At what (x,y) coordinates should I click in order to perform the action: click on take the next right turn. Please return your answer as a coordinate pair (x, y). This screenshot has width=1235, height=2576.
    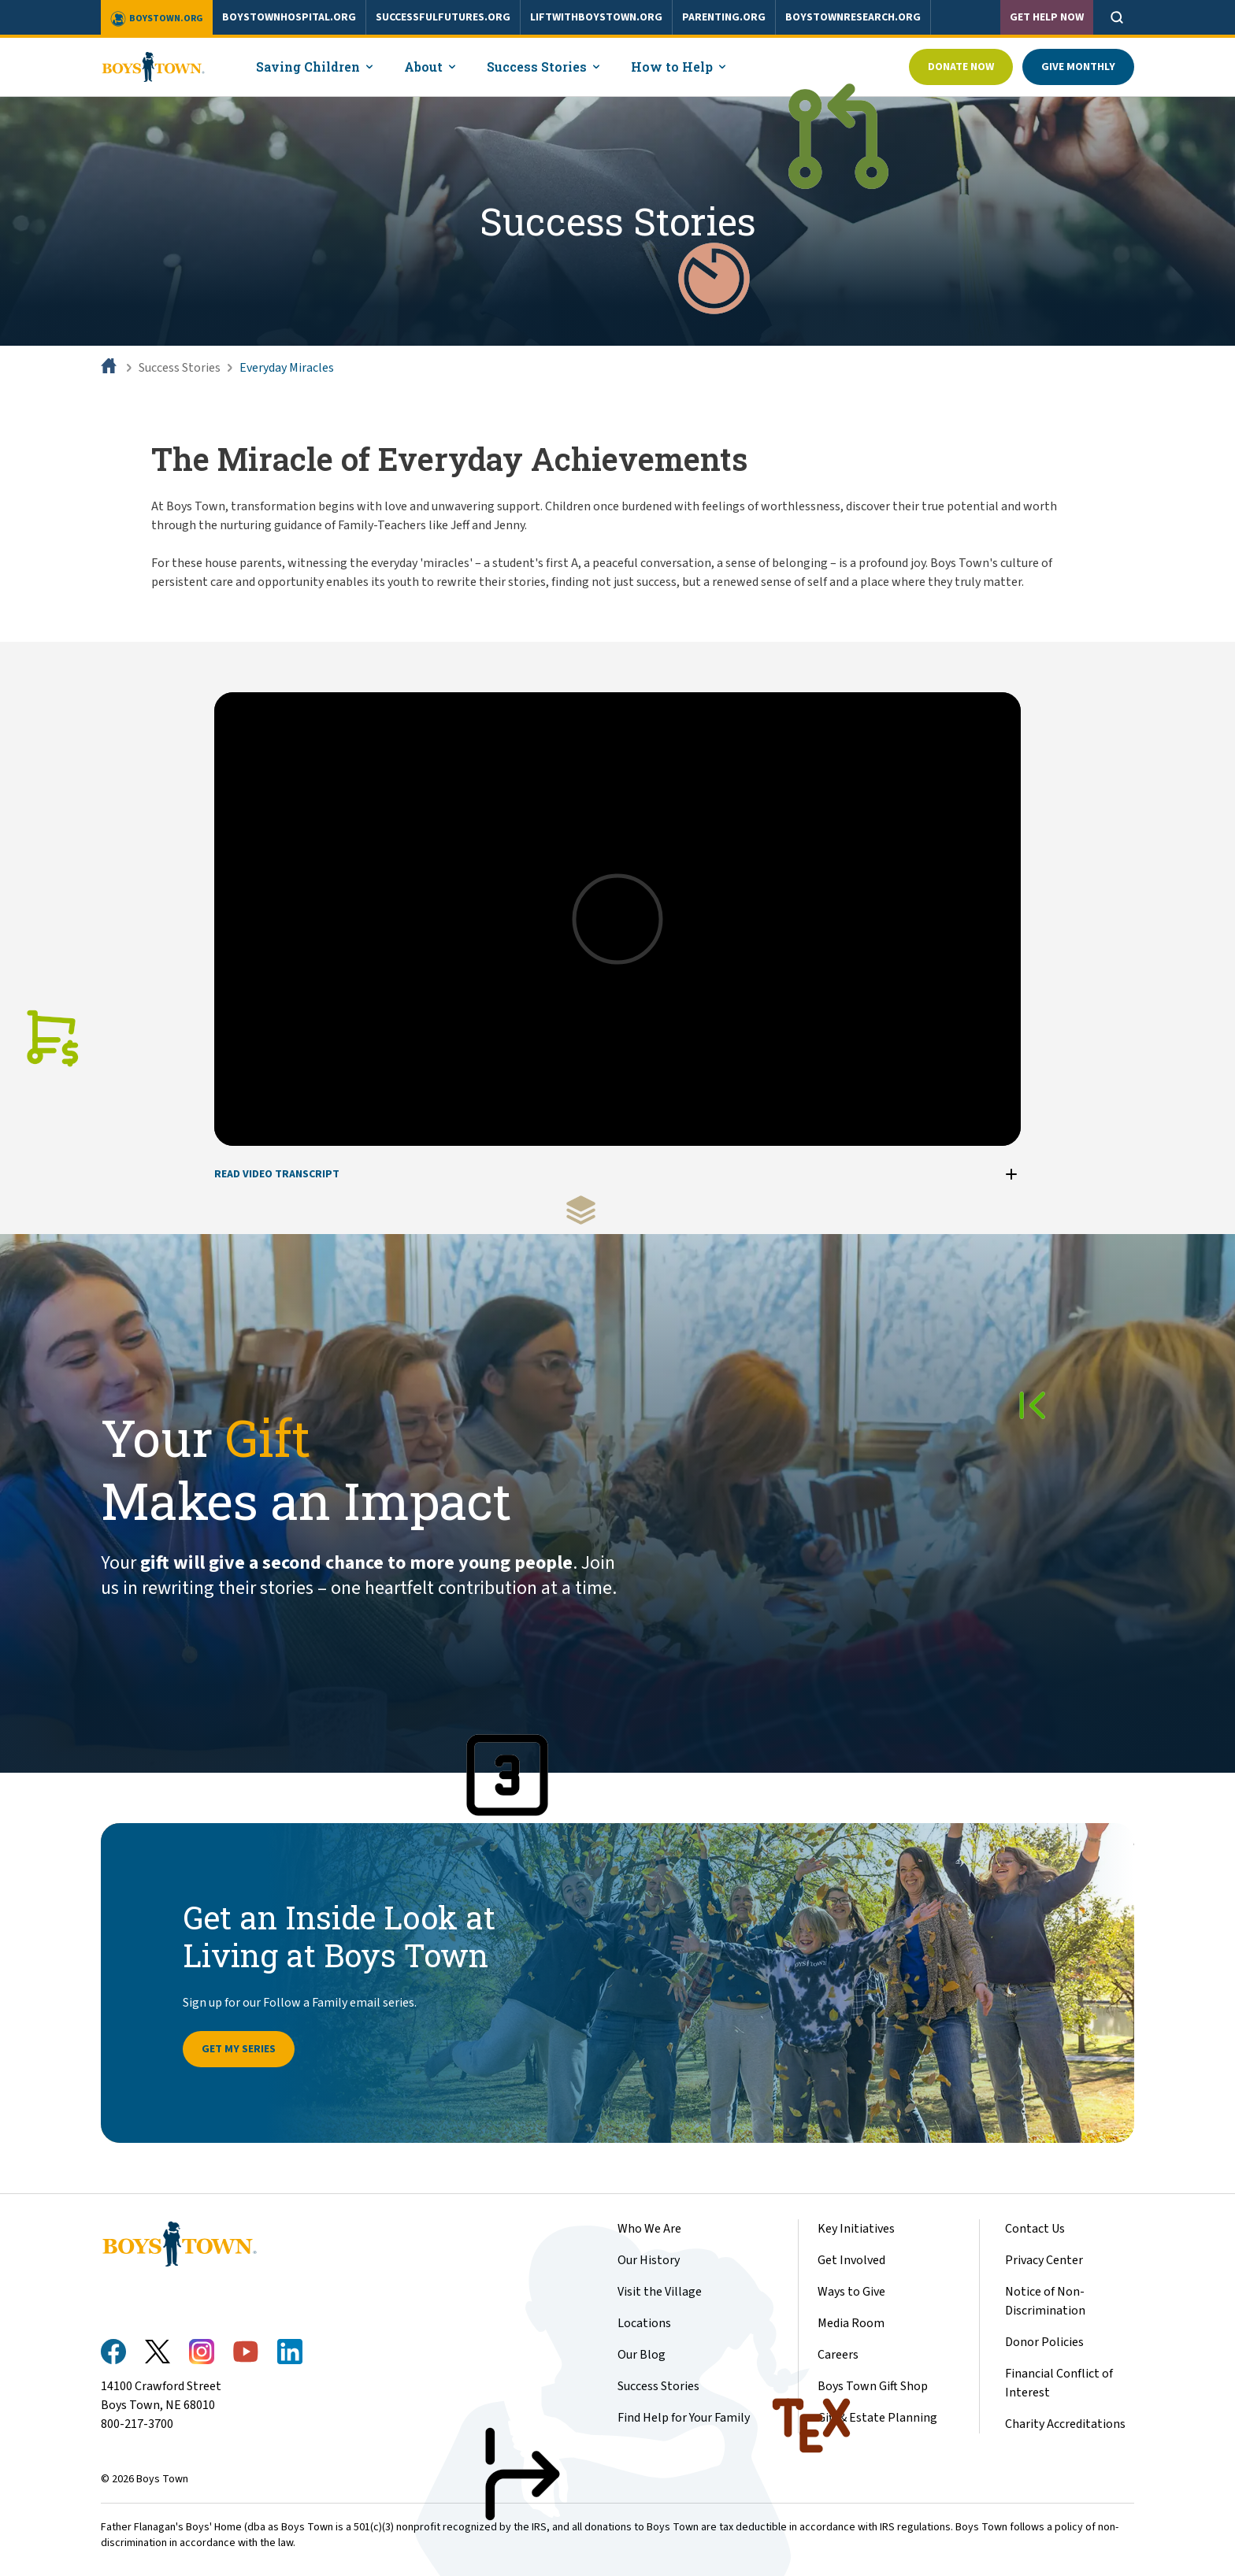
    Looking at the image, I should click on (517, 2474).